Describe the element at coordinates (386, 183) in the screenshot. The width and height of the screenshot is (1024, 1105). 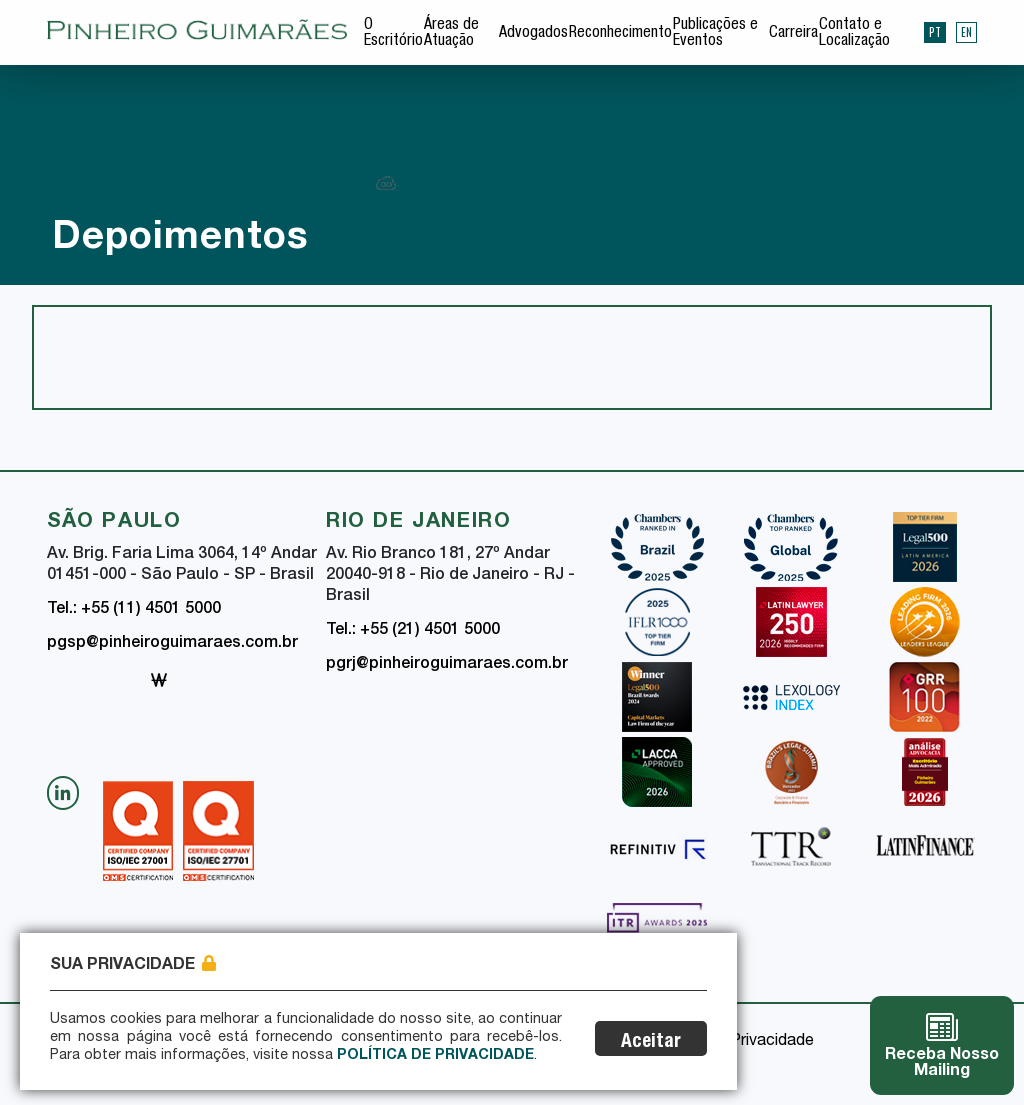
I see `open jsfiddle code editor` at that location.